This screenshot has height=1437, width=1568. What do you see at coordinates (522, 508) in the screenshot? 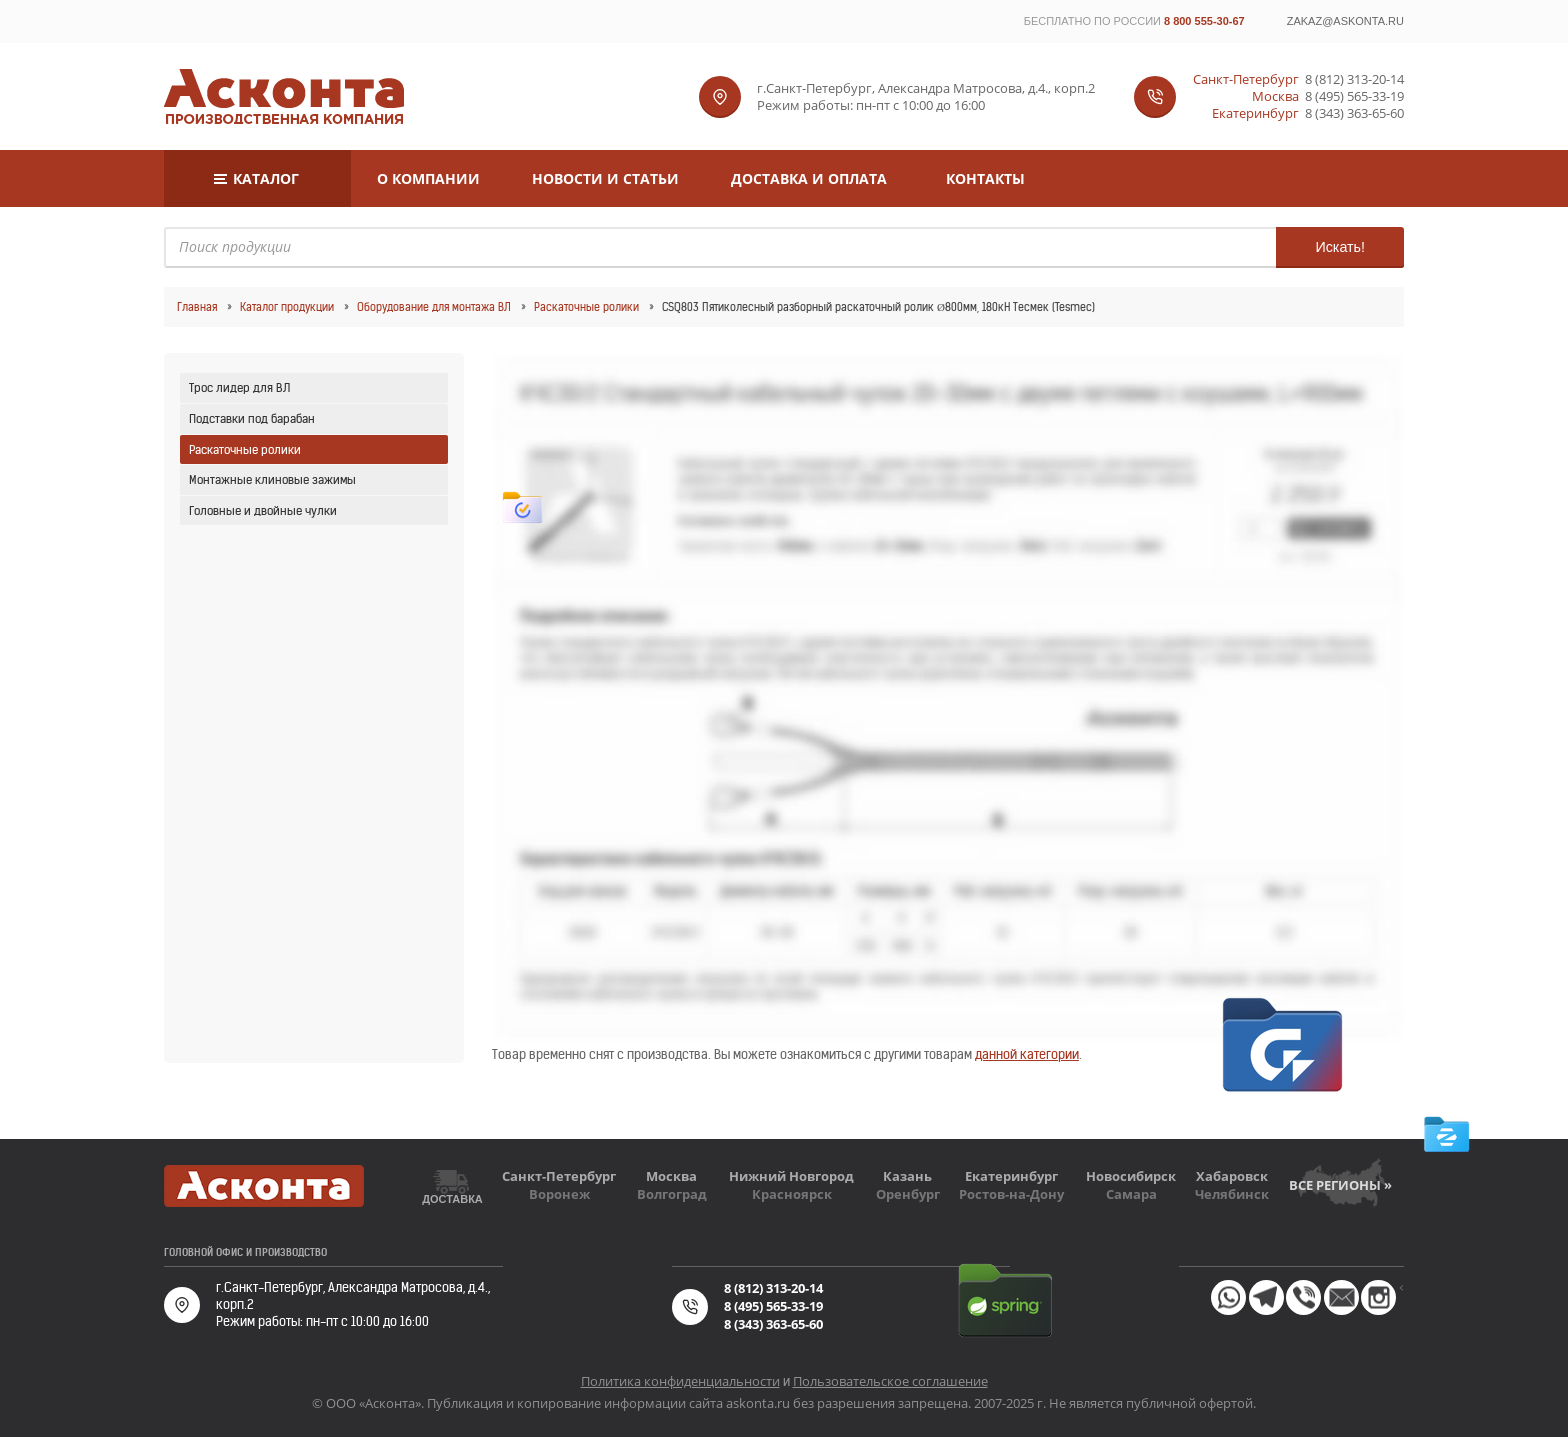
I see `open ticktick tasks folder` at bounding box center [522, 508].